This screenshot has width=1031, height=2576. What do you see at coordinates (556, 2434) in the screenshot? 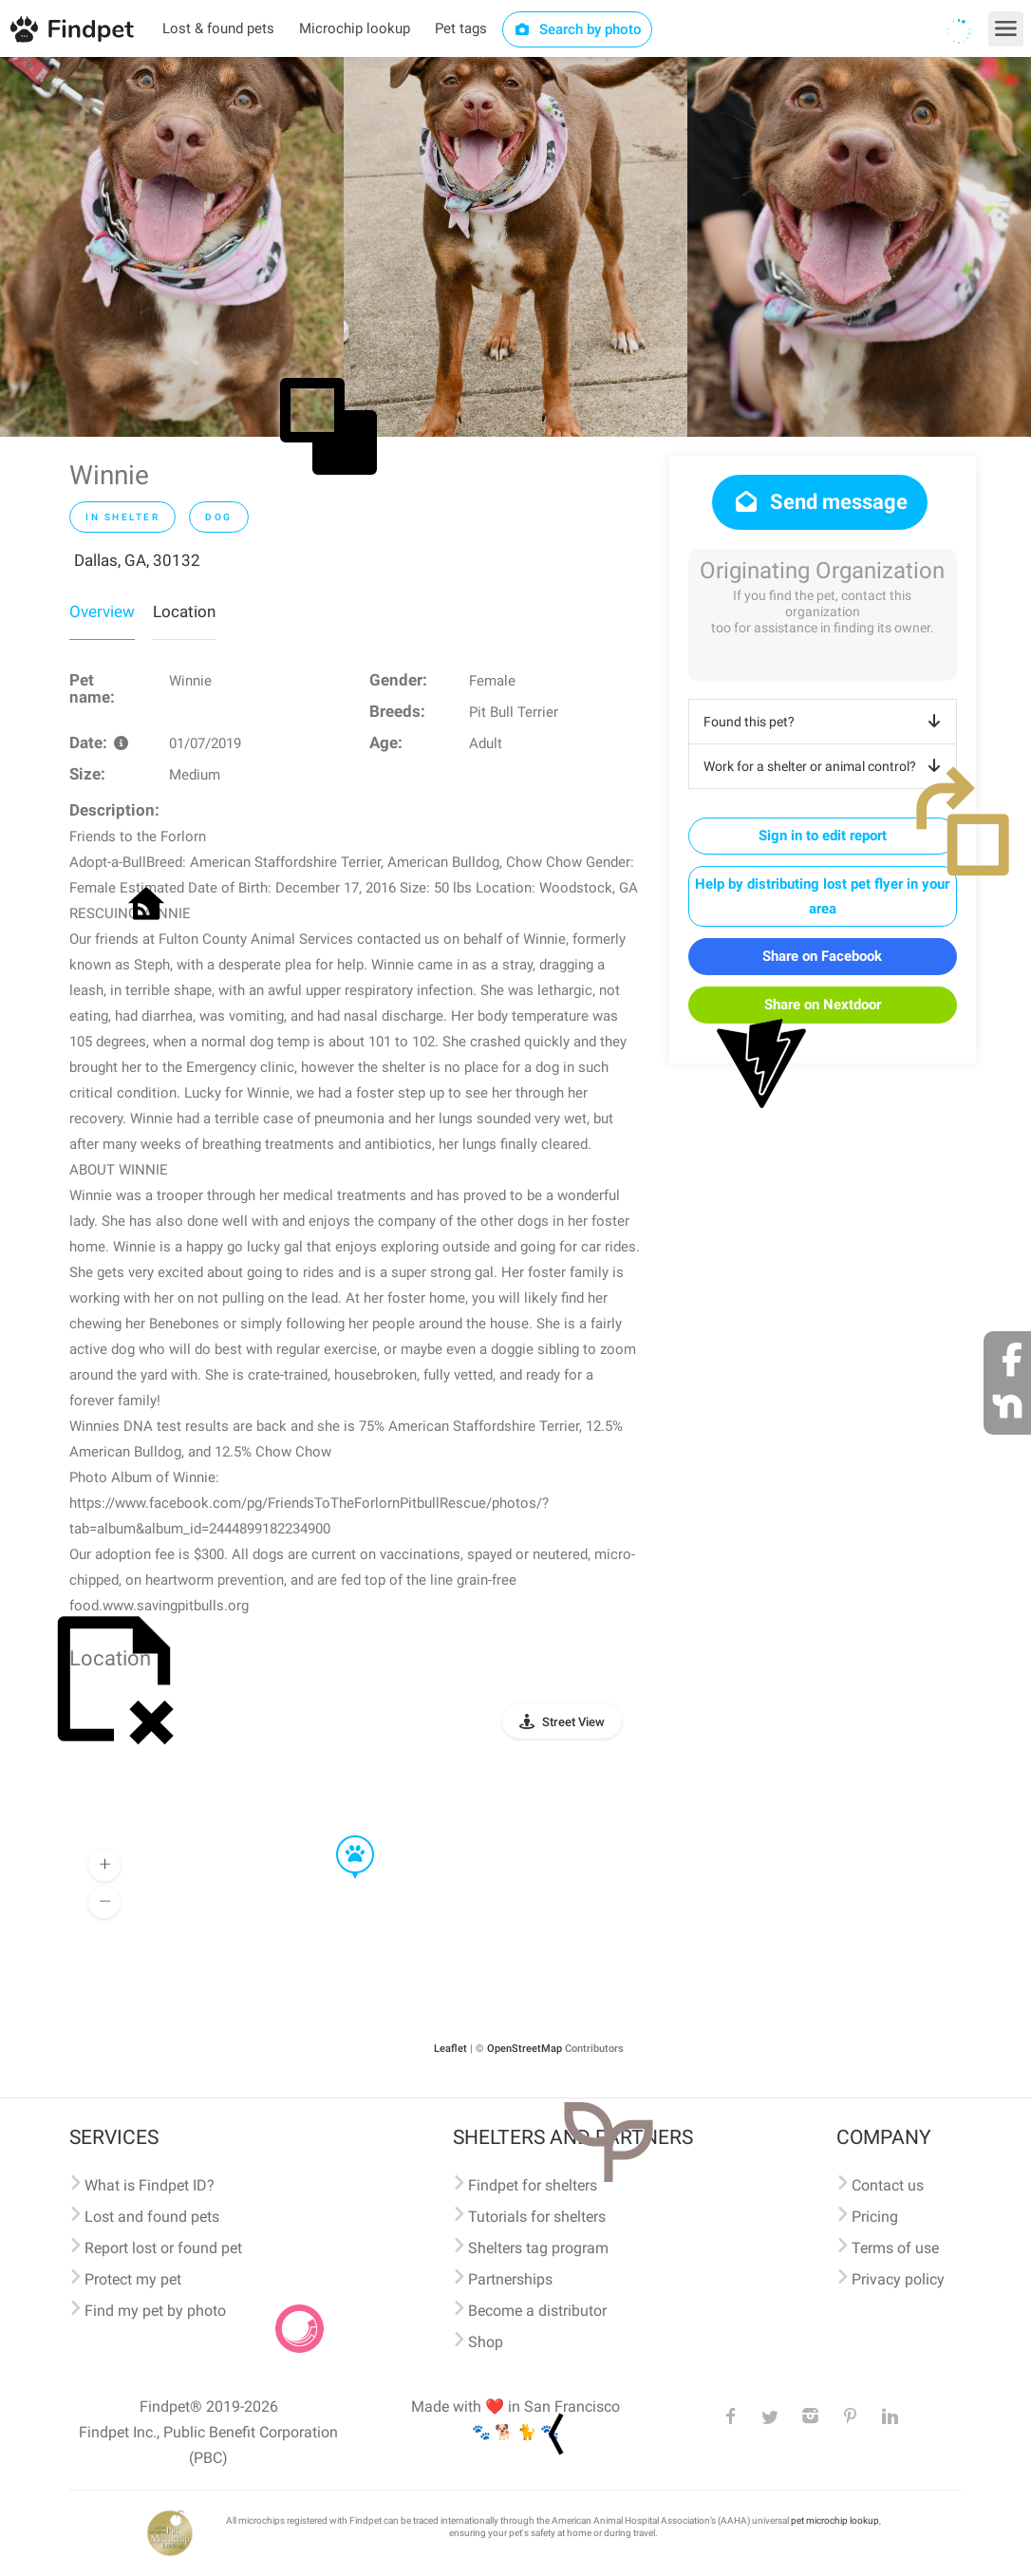
I see `go back to the previous screen` at bounding box center [556, 2434].